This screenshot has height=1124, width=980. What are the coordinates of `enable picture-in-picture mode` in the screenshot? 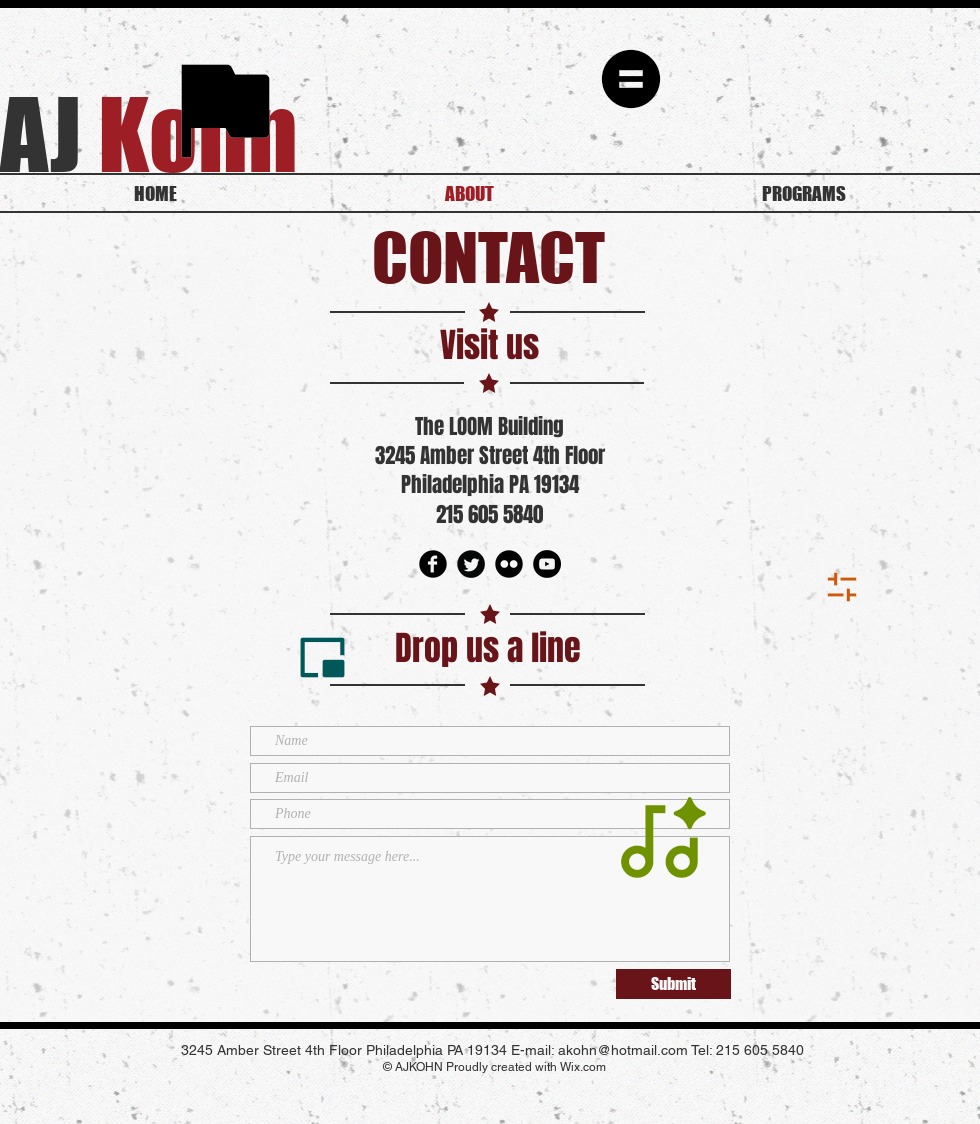 It's located at (322, 657).